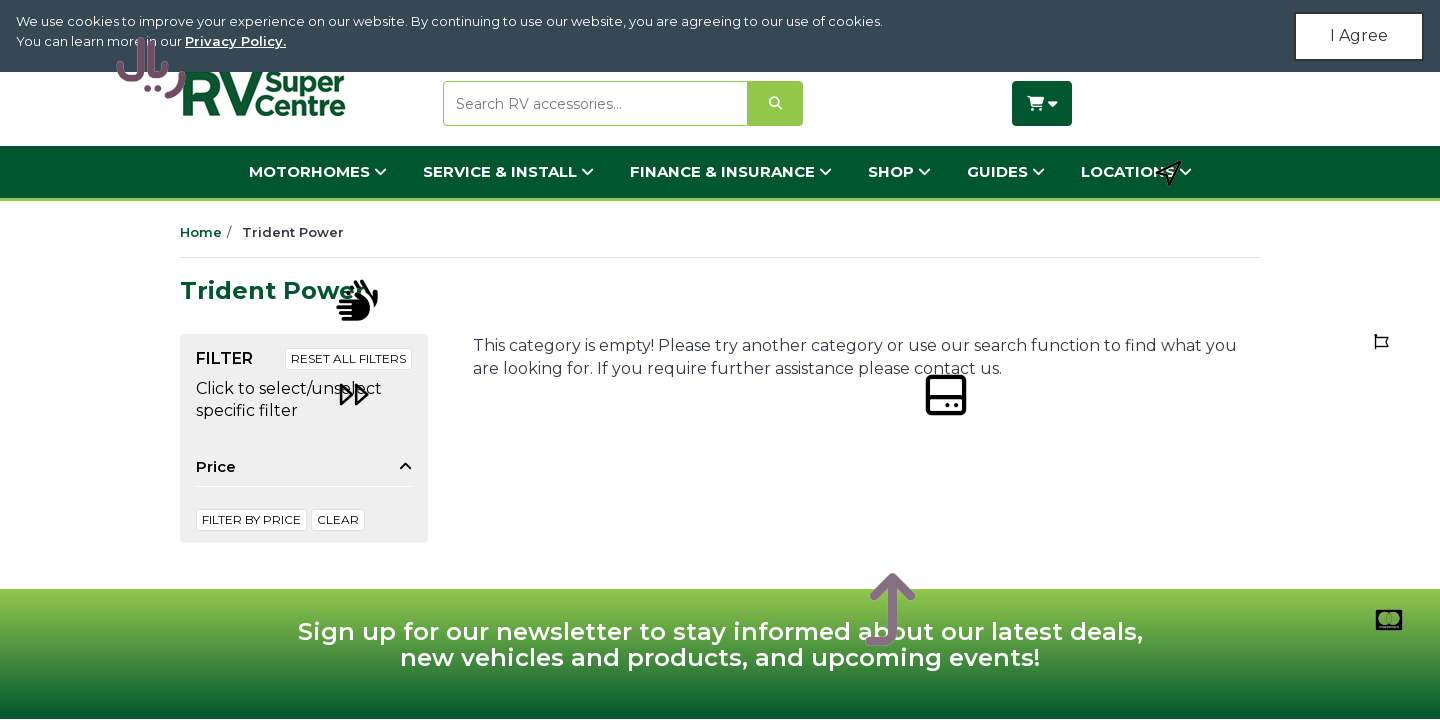 Image resolution: width=1440 pixels, height=720 pixels. Describe the element at coordinates (1168, 174) in the screenshot. I see `navigate to current location` at that location.